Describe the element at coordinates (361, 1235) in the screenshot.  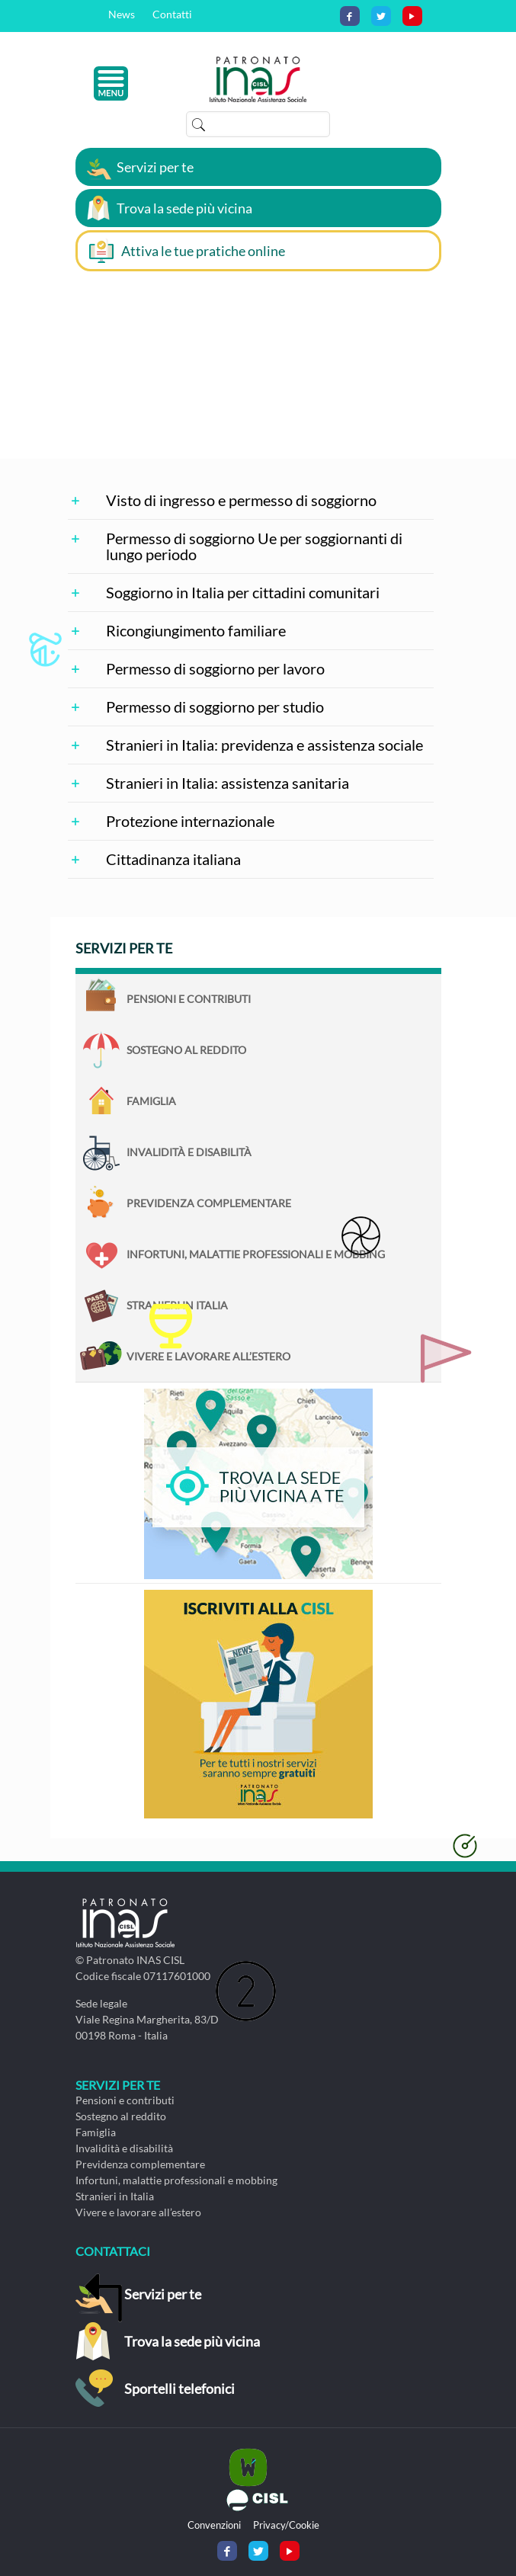
I see `loading content in progress` at that location.